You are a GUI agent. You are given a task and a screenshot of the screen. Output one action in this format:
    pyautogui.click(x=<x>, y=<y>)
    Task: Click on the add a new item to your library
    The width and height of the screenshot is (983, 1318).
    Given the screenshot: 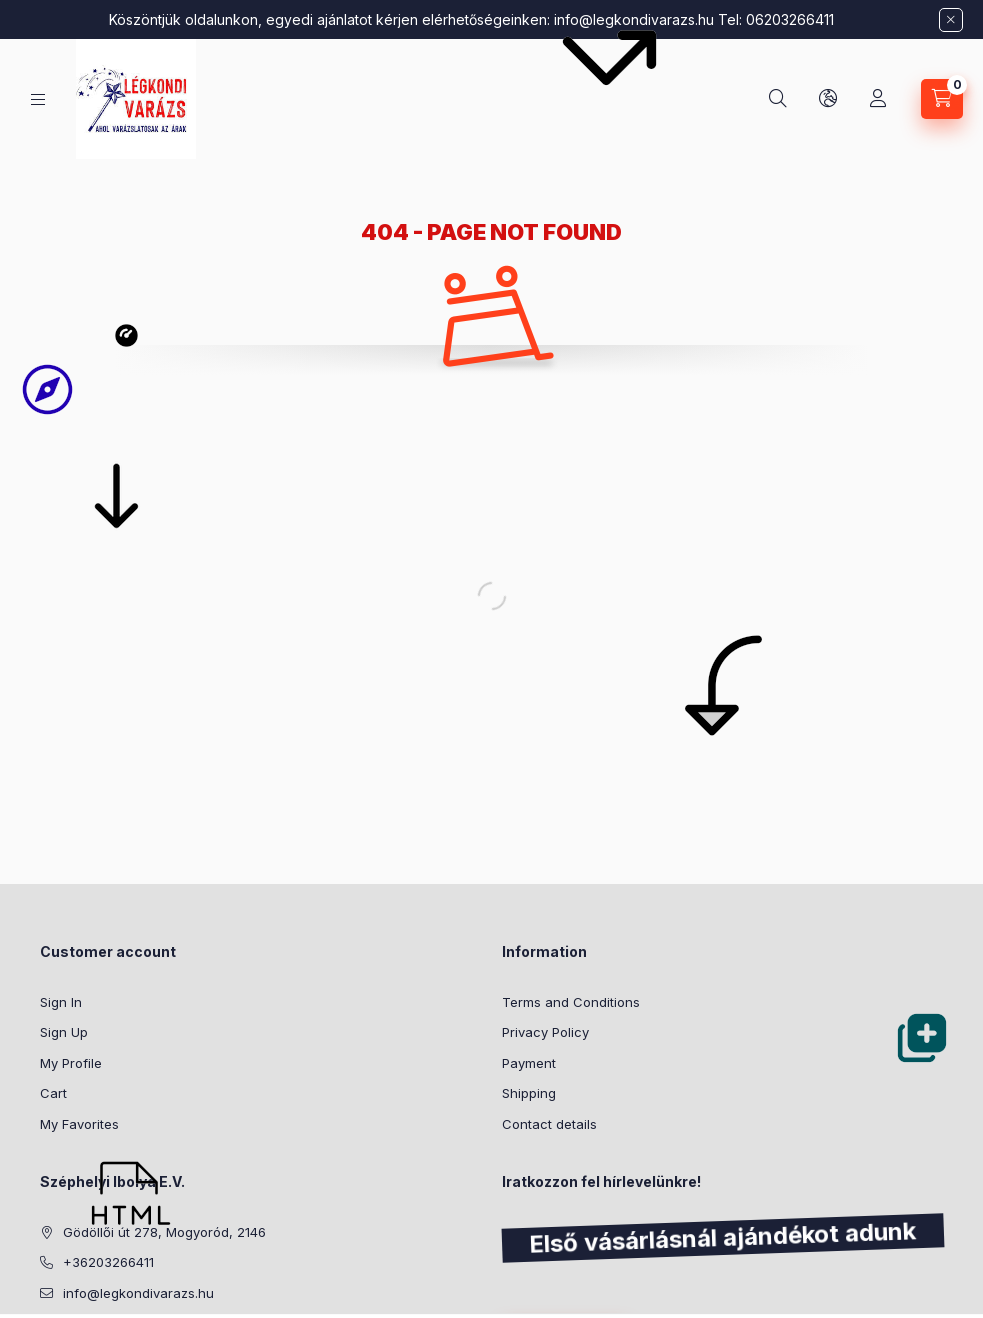 What is the action you would take?
    pyautogui.click(x=922, y=1038)
    